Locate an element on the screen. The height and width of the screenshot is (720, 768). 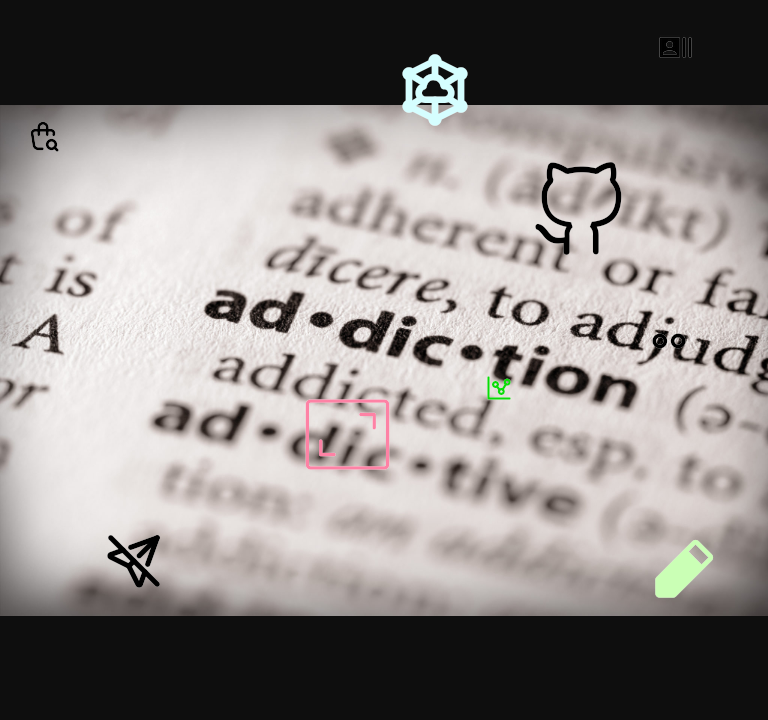
view recently contacted people is located at coordinates (675, 47).